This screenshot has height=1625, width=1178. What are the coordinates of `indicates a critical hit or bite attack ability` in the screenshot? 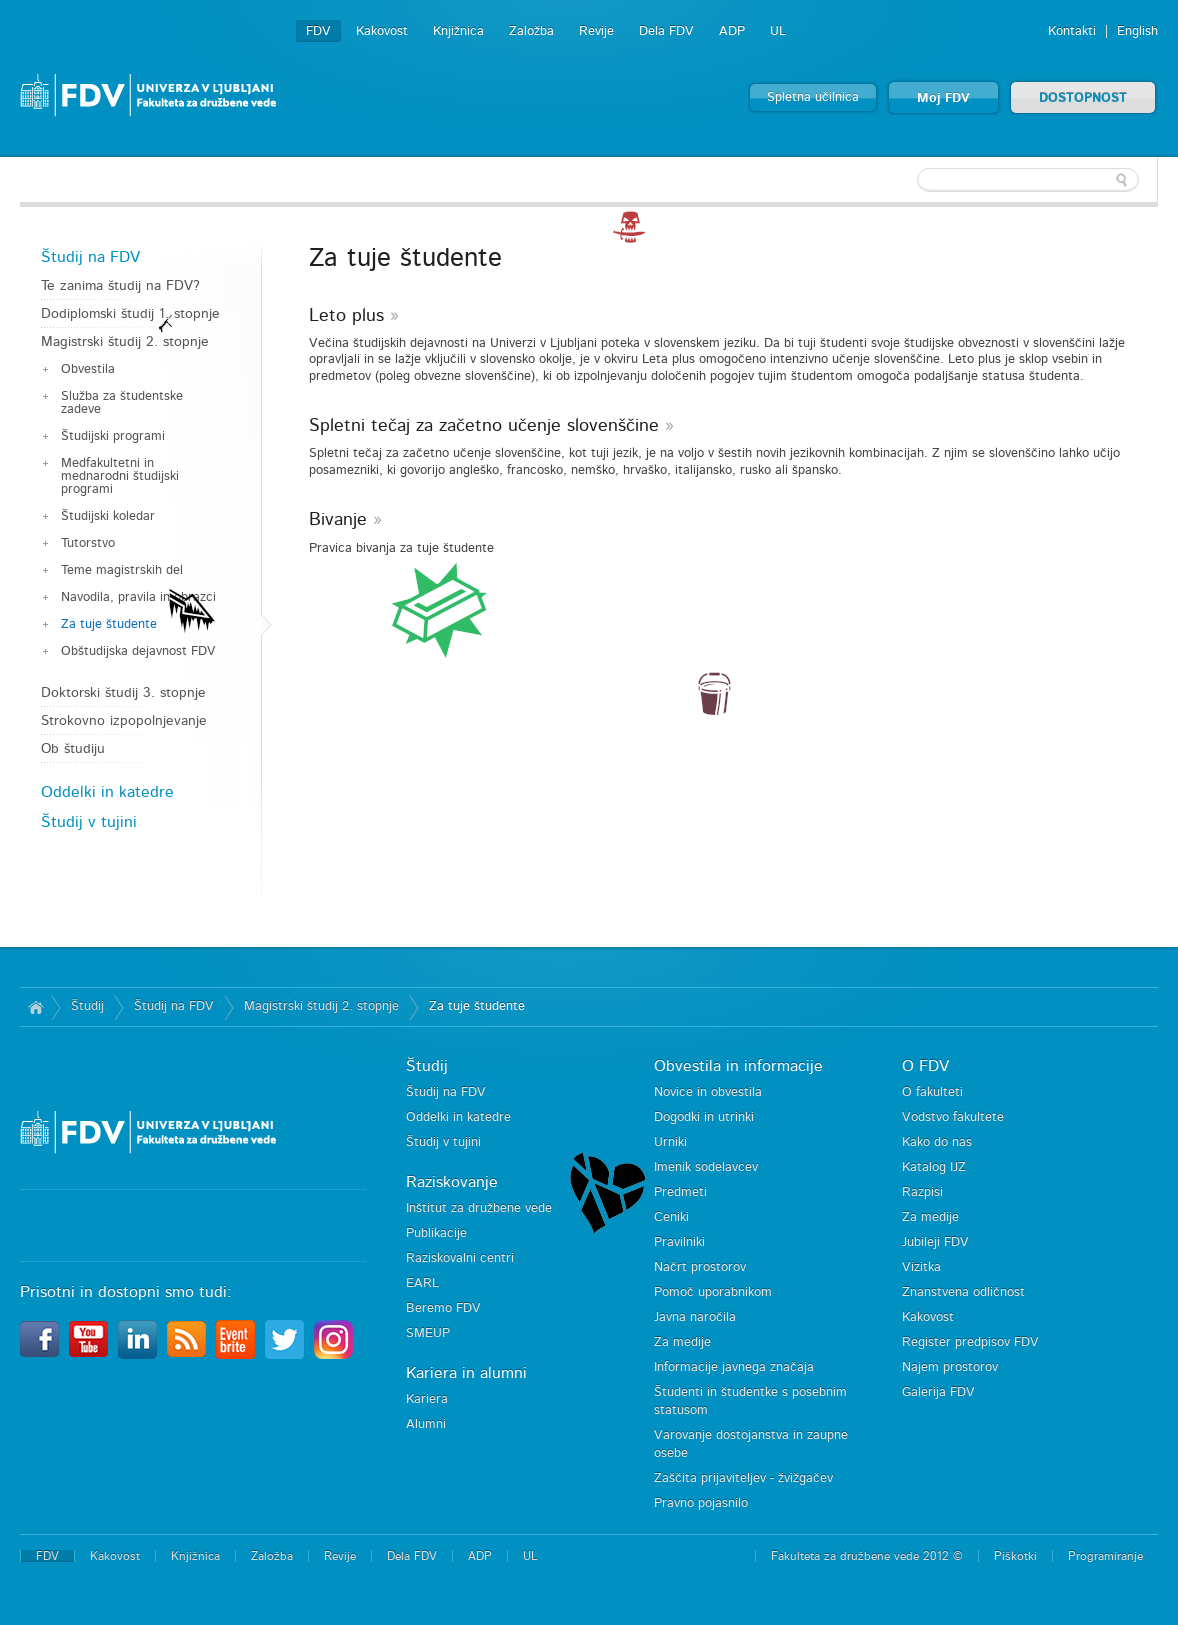 It's located at (629, 227).